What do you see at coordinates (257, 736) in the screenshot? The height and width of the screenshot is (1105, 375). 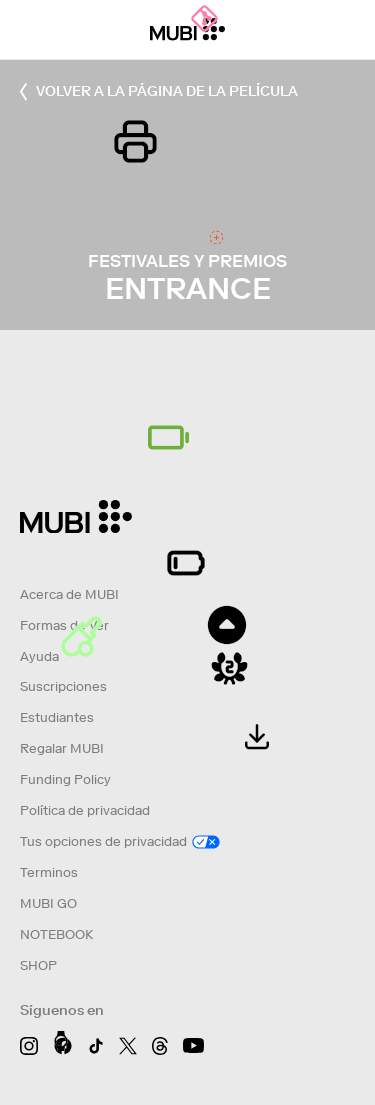 I see `download a file to your device` at bounding box center [257, 736].